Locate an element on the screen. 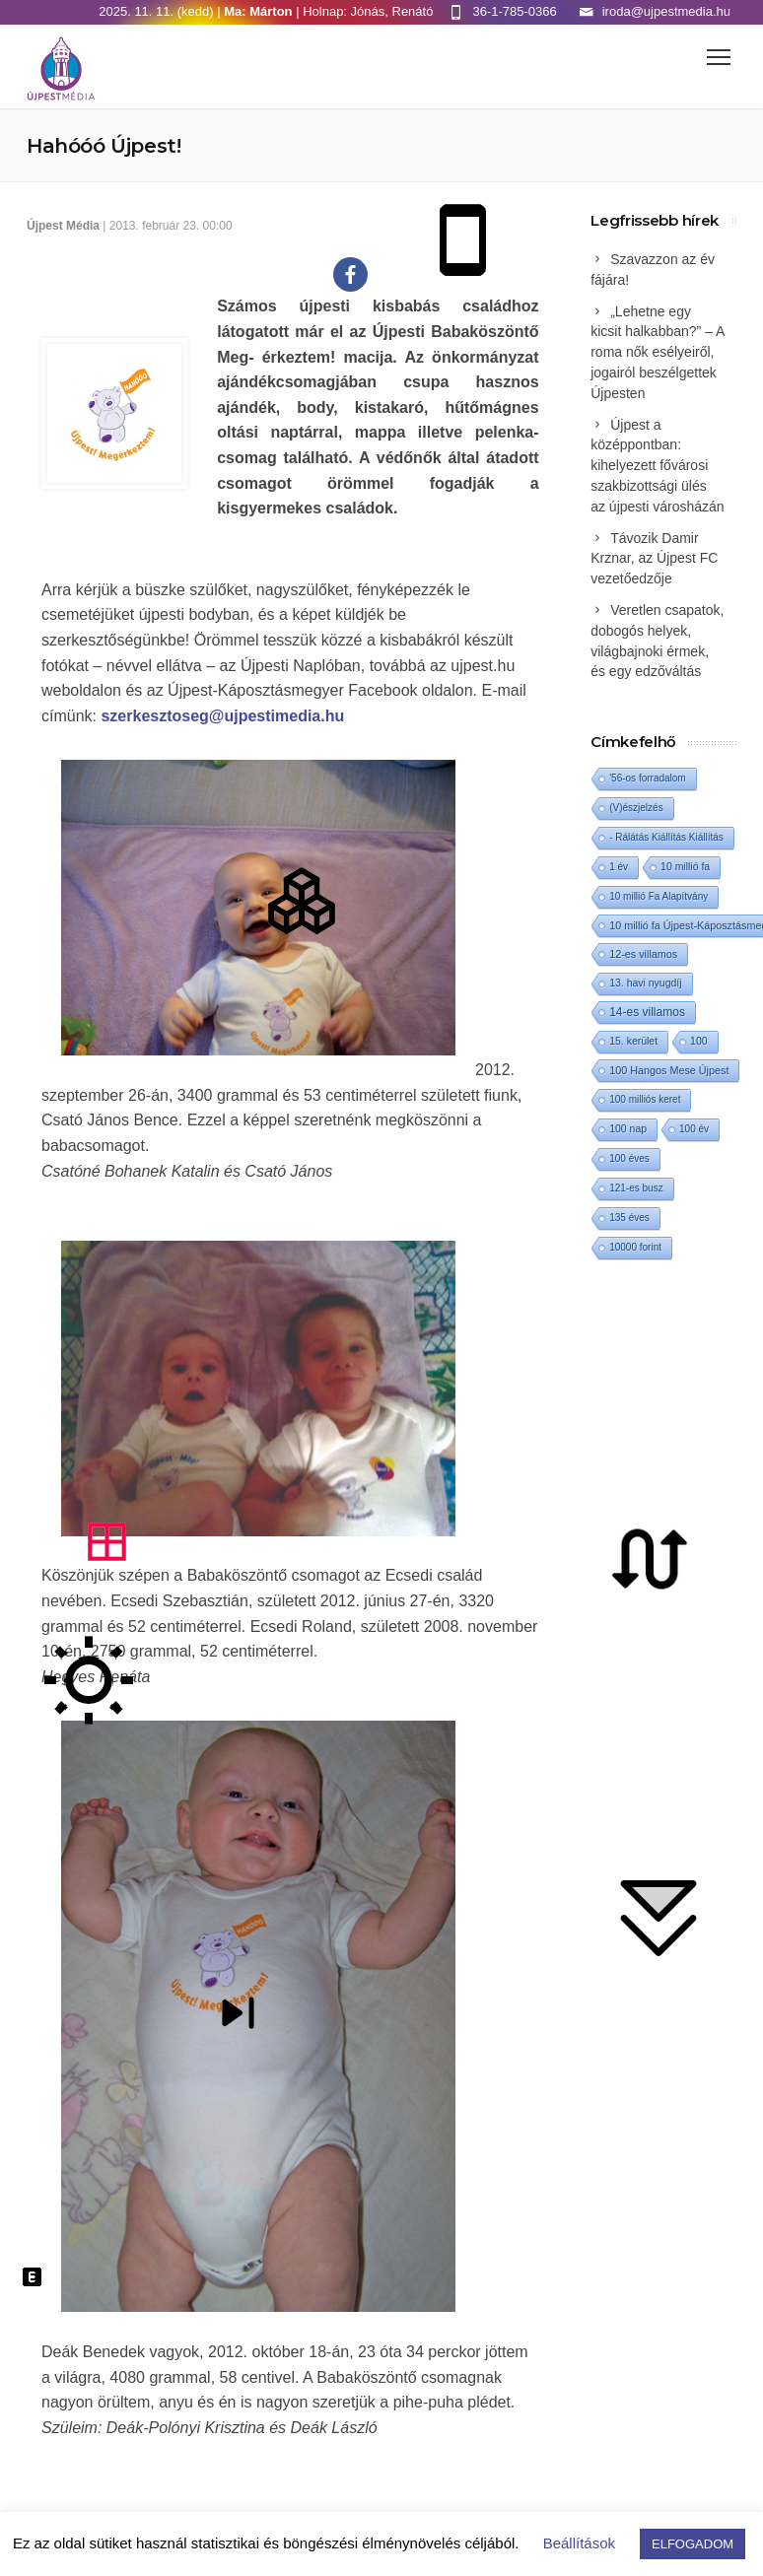 The image size is (763, 2576). view all packages or deliveries is located at coordinates (302, 901).